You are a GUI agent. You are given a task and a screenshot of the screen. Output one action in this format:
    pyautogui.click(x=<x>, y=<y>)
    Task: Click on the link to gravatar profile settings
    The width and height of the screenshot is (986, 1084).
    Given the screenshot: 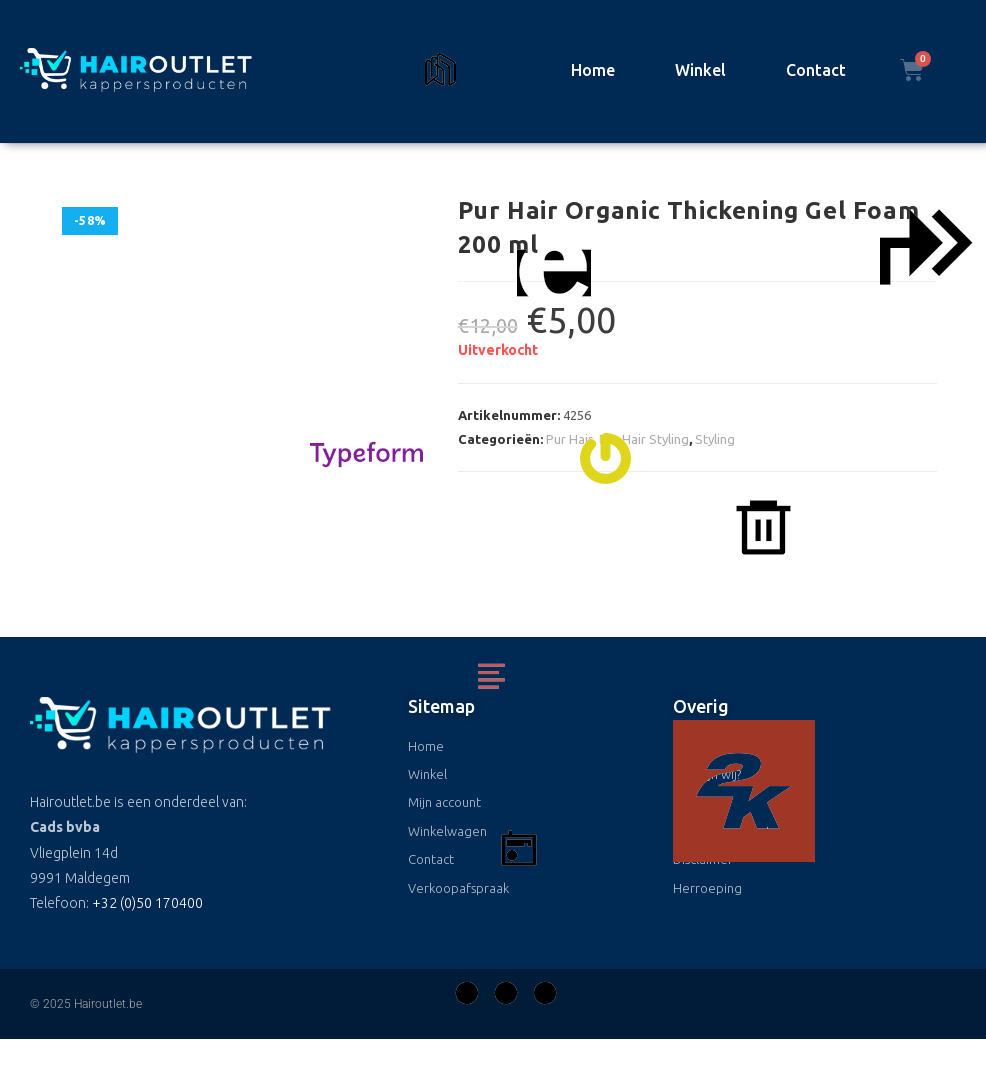 What is the action you would take?
    pyautogui.click(x=605, y=458)
    